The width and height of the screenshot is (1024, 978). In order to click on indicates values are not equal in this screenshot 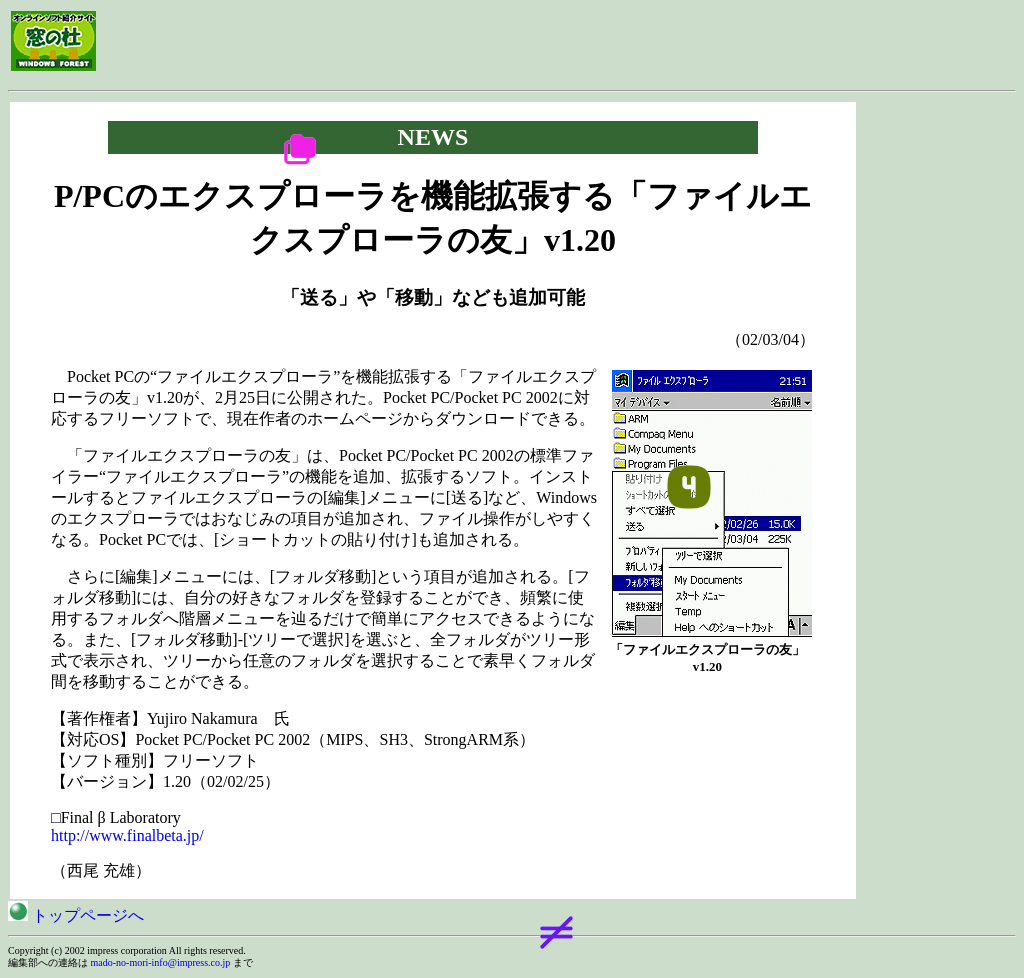, I will do `click(556, 932)`.